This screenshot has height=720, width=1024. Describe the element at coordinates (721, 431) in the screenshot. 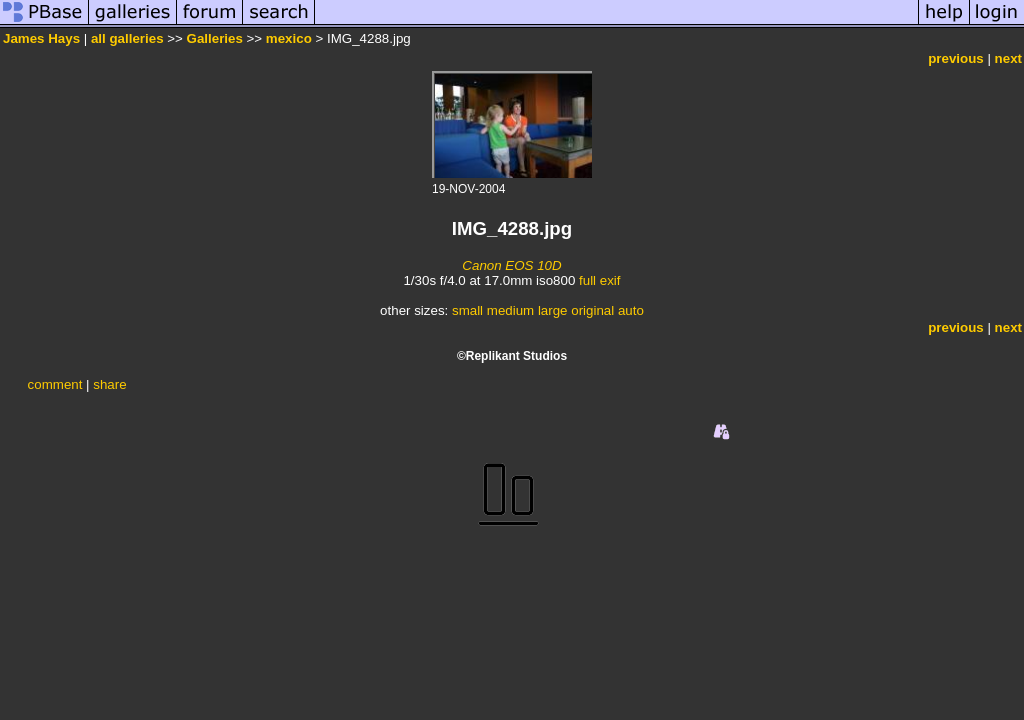

I see `indicates a road or route is locked or restricted` at that location.